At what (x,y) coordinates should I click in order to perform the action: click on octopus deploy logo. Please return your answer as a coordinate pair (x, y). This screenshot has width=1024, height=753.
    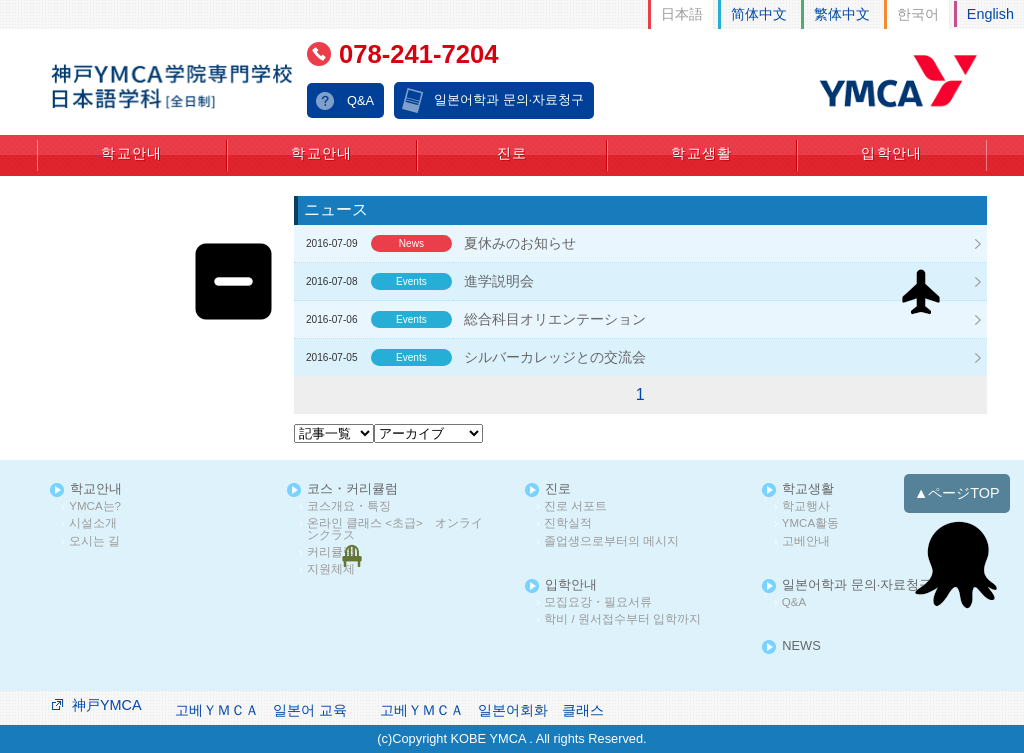
    Looking at the image, I should click on (956, 565).